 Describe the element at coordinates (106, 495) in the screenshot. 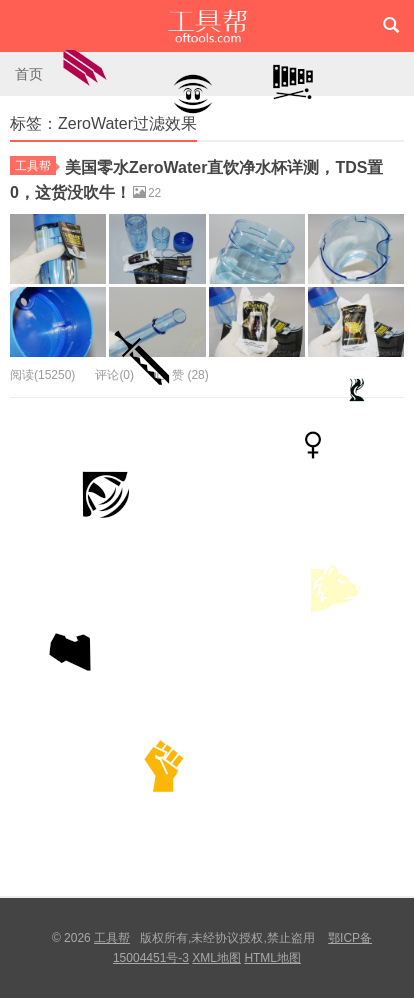

I see `activate voice command or shout ability` at that location.